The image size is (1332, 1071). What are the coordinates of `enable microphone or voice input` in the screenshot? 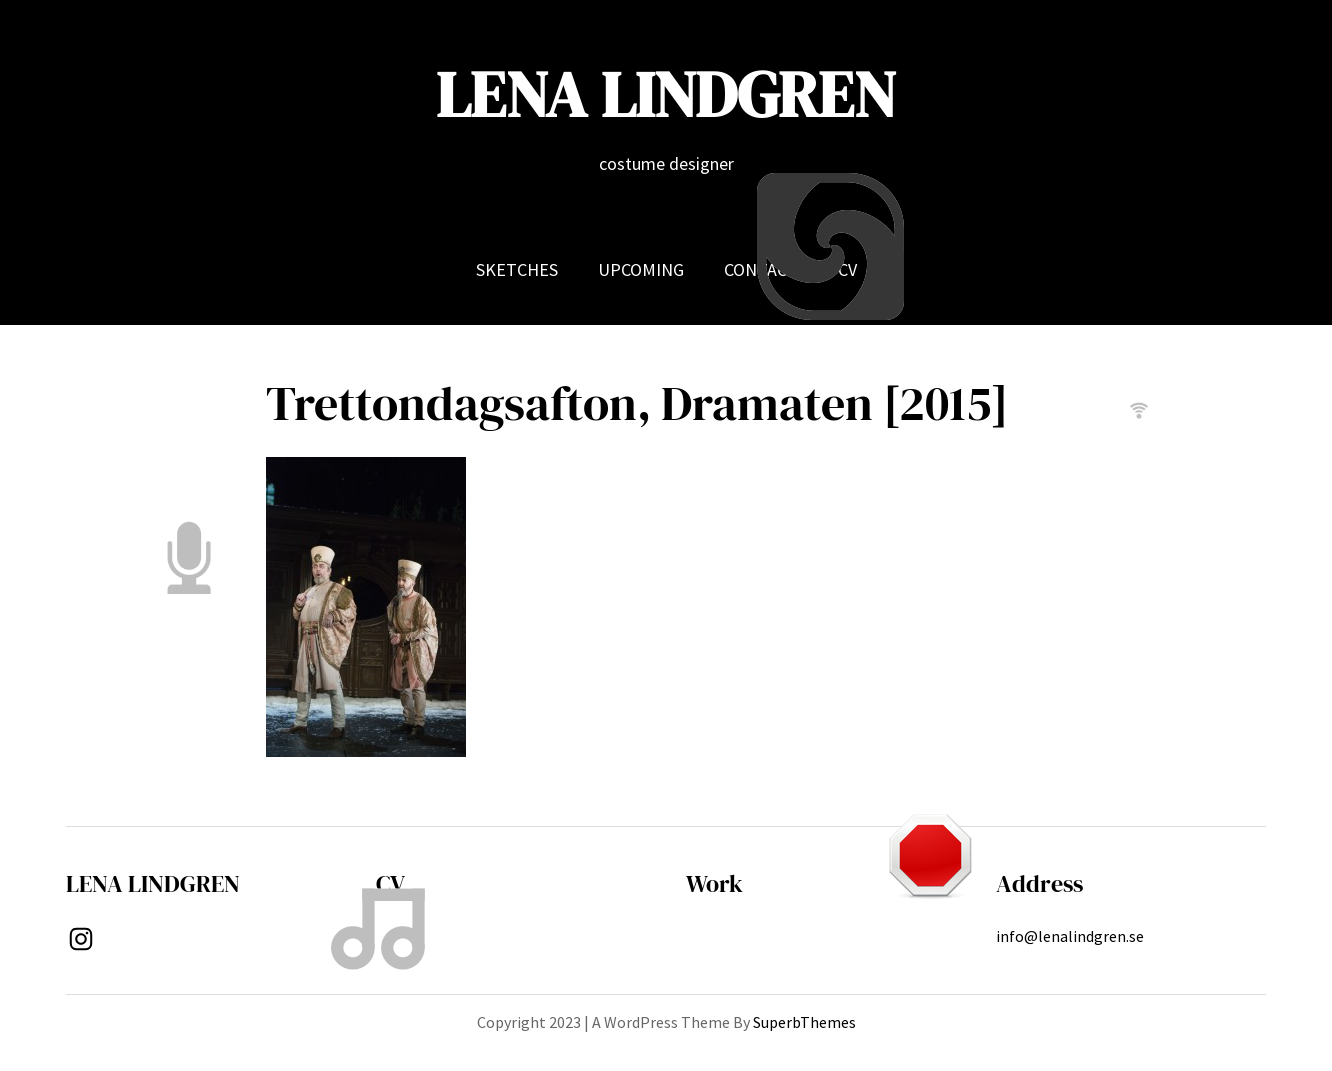 It's located at (191, 555).